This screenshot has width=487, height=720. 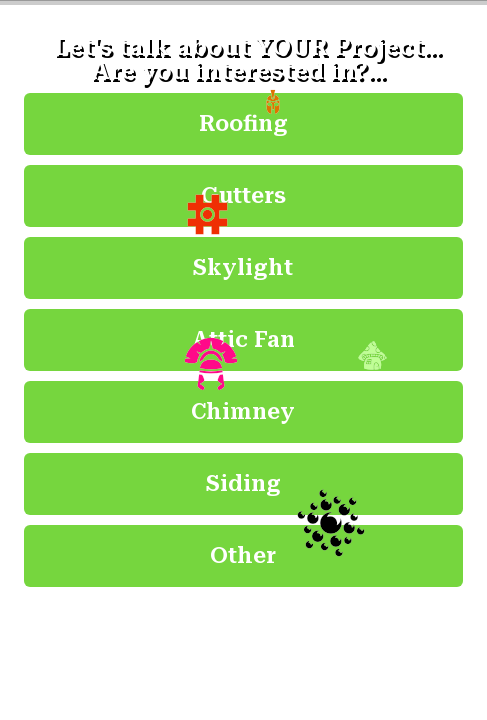 What do you see at coordinates (273, 102) in the screenshot?
I see `select warrior or knight character class` at bounding box center [273, 102].